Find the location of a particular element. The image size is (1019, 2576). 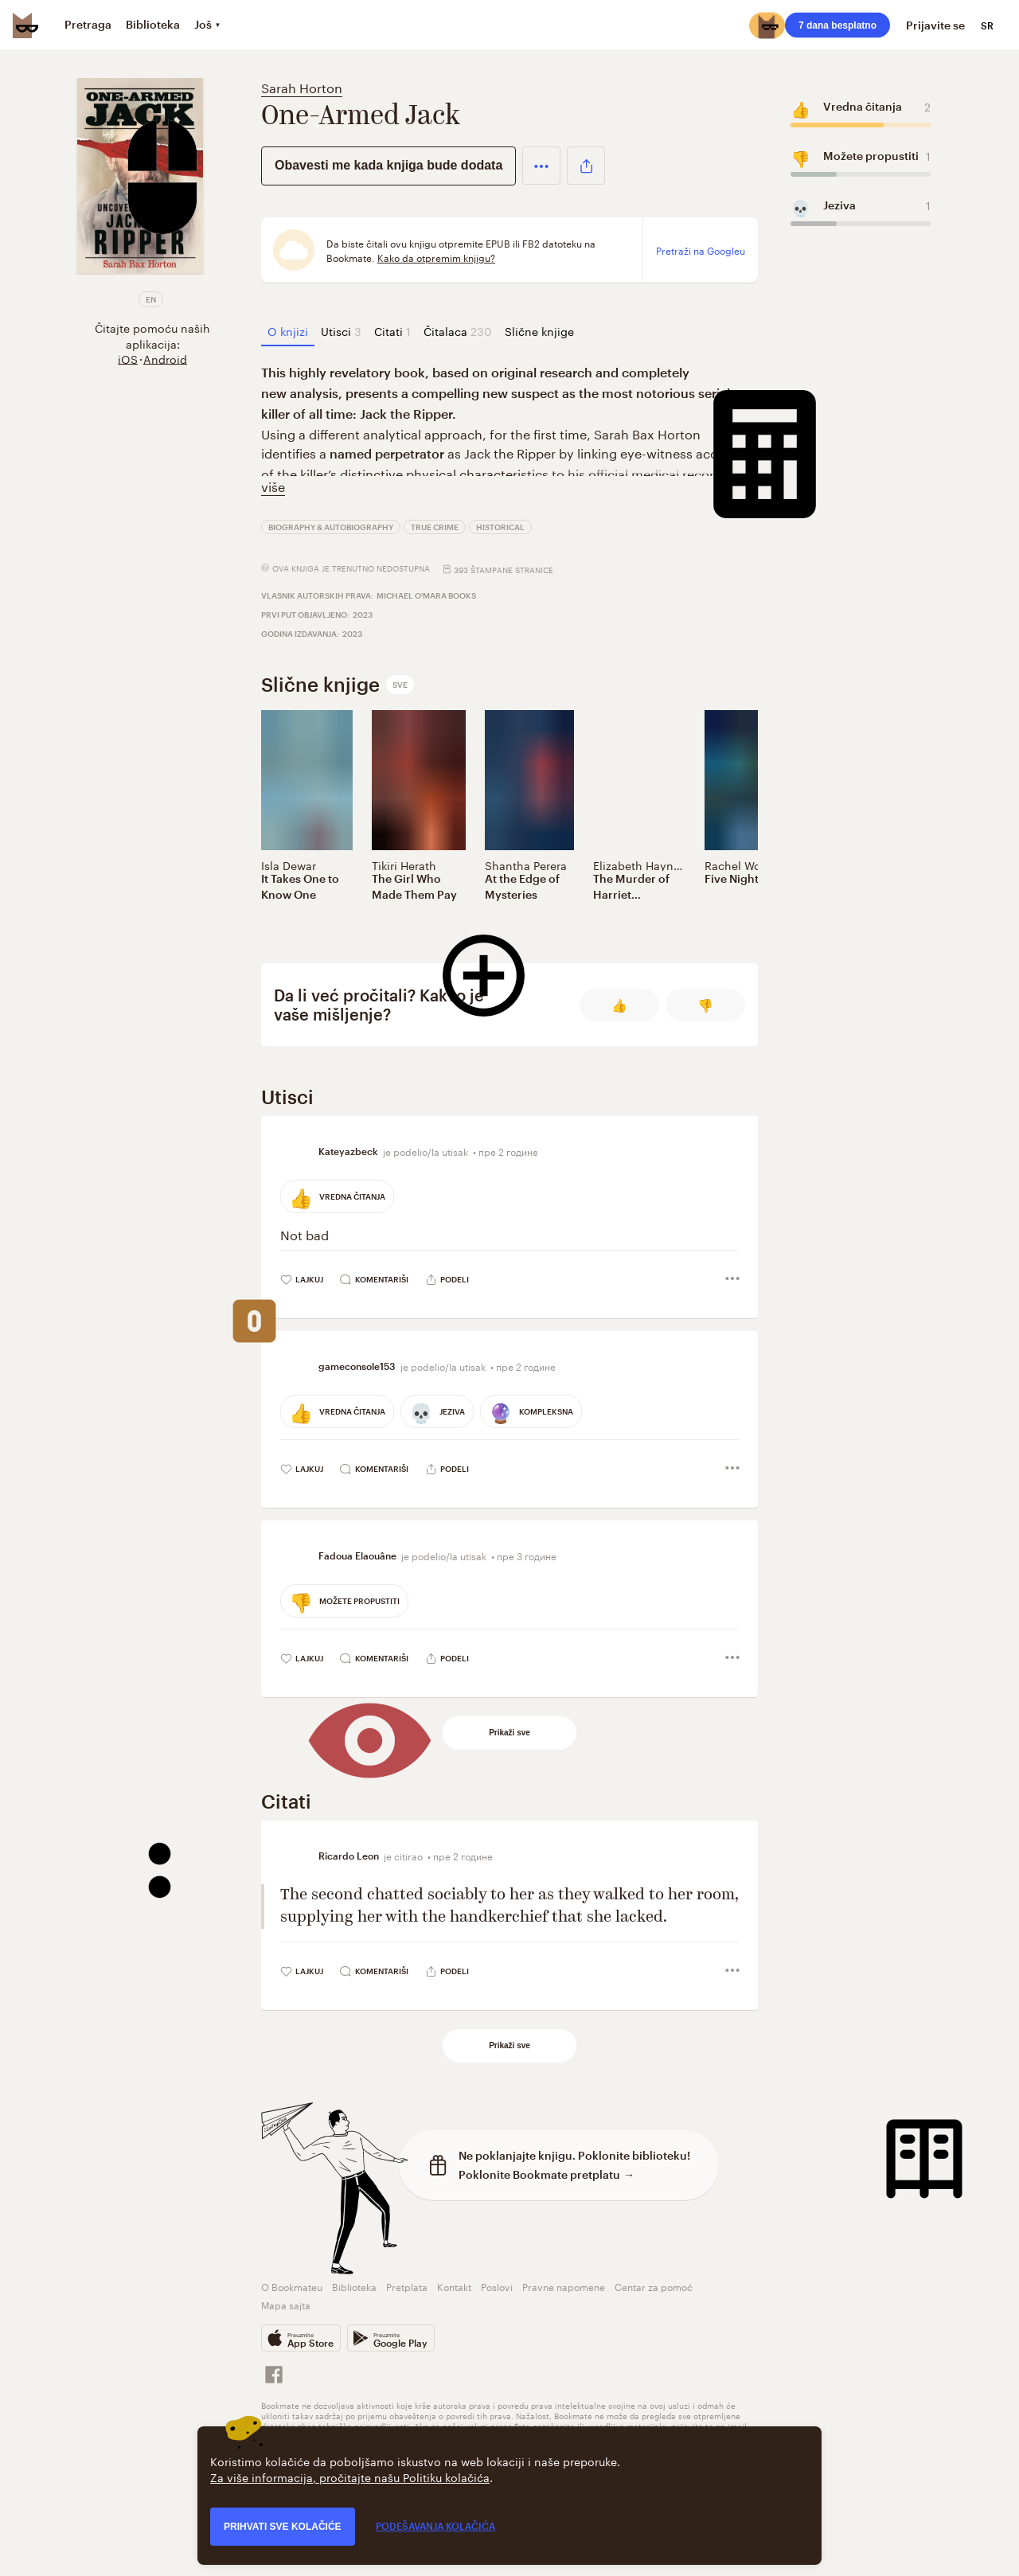

access more options or actions is located at coordinates (159, 1870).